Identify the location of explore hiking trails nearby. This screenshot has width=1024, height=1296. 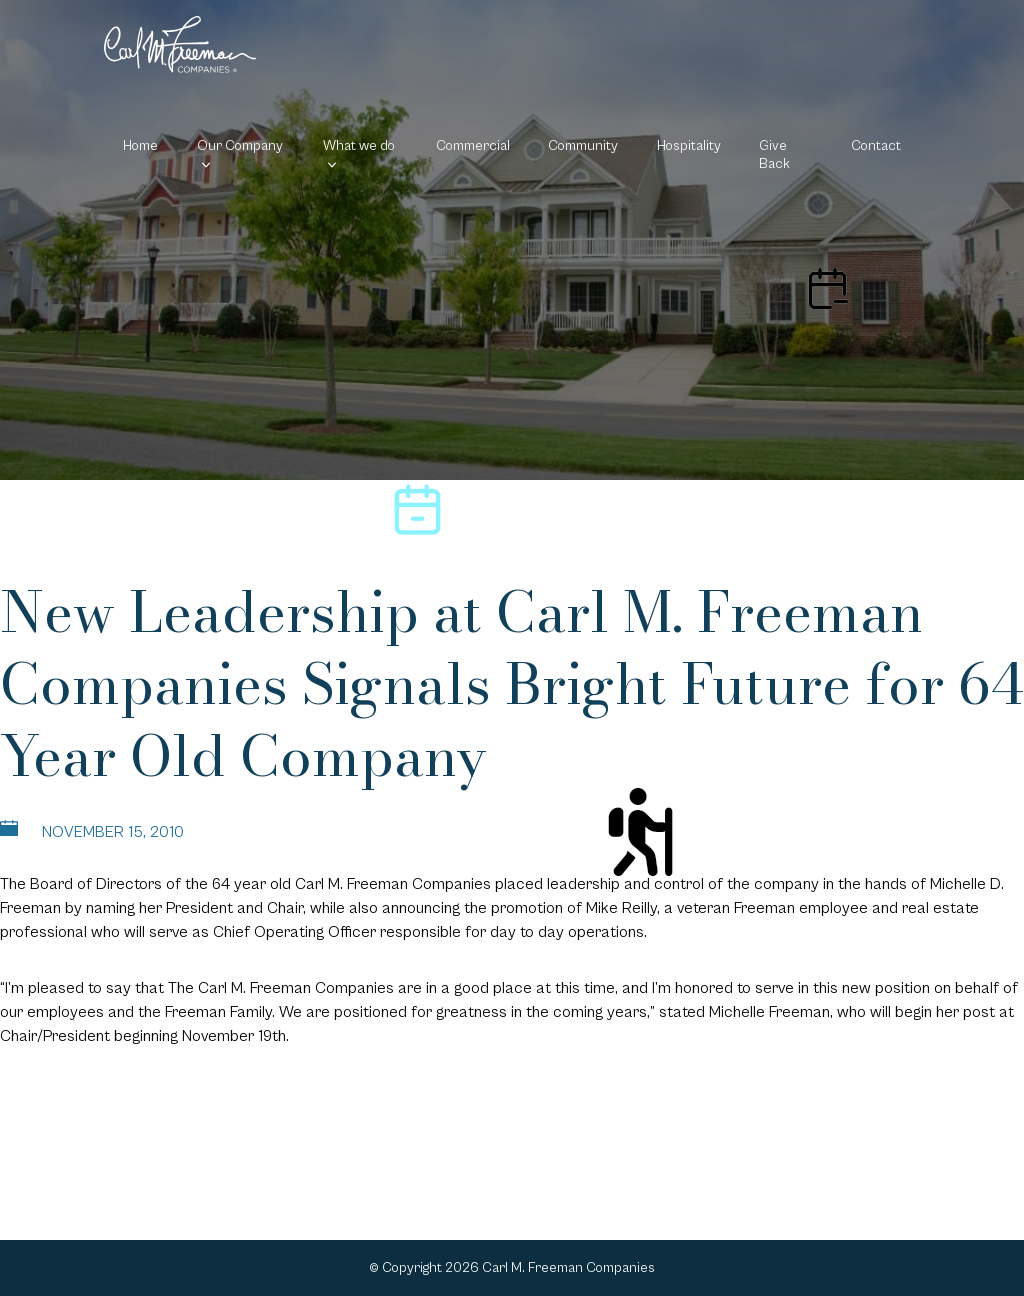
(643, 832).